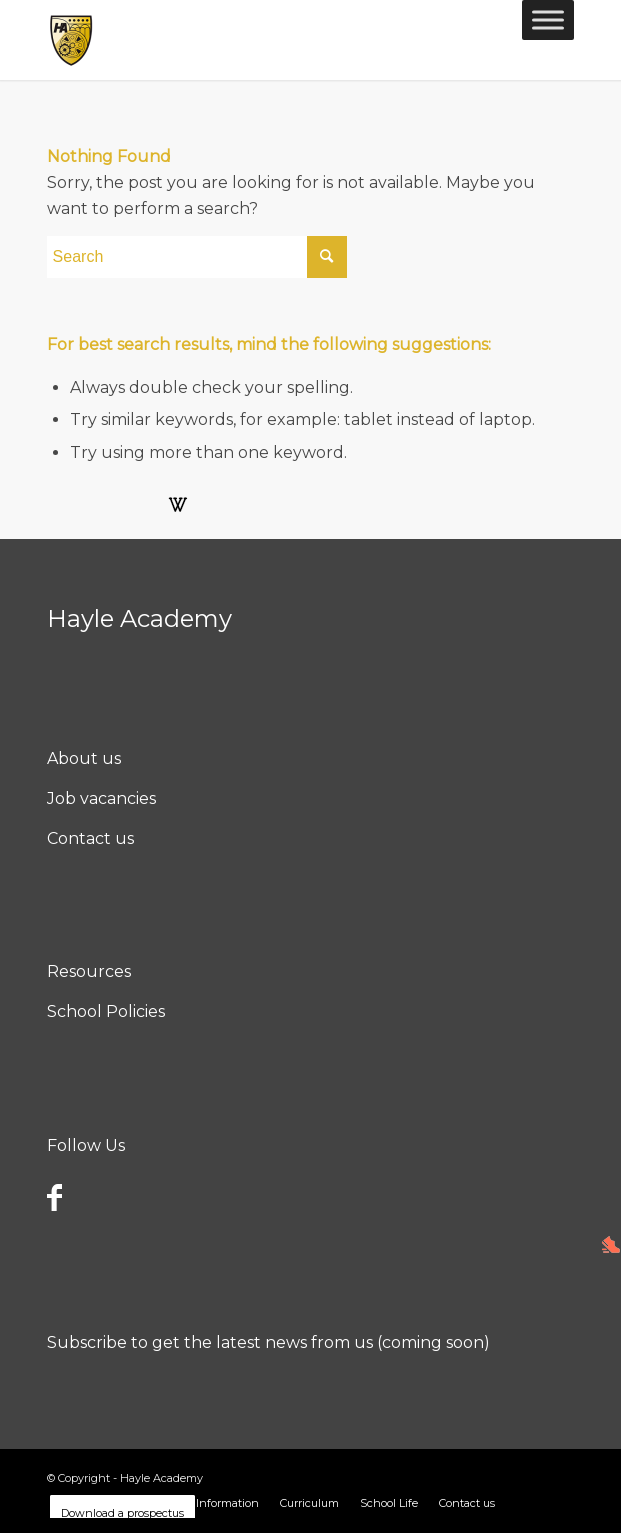  Describe the element at coordinates (610, 1245) in the screenshot. I see `track your running or walking activity` at that location.